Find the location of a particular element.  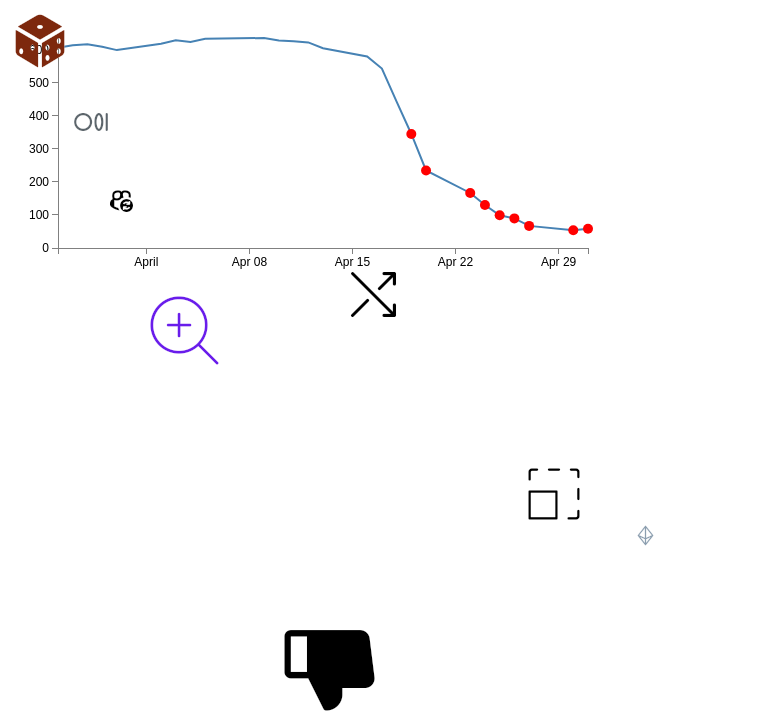

resize a window or element is located at coordinates (554, 494).